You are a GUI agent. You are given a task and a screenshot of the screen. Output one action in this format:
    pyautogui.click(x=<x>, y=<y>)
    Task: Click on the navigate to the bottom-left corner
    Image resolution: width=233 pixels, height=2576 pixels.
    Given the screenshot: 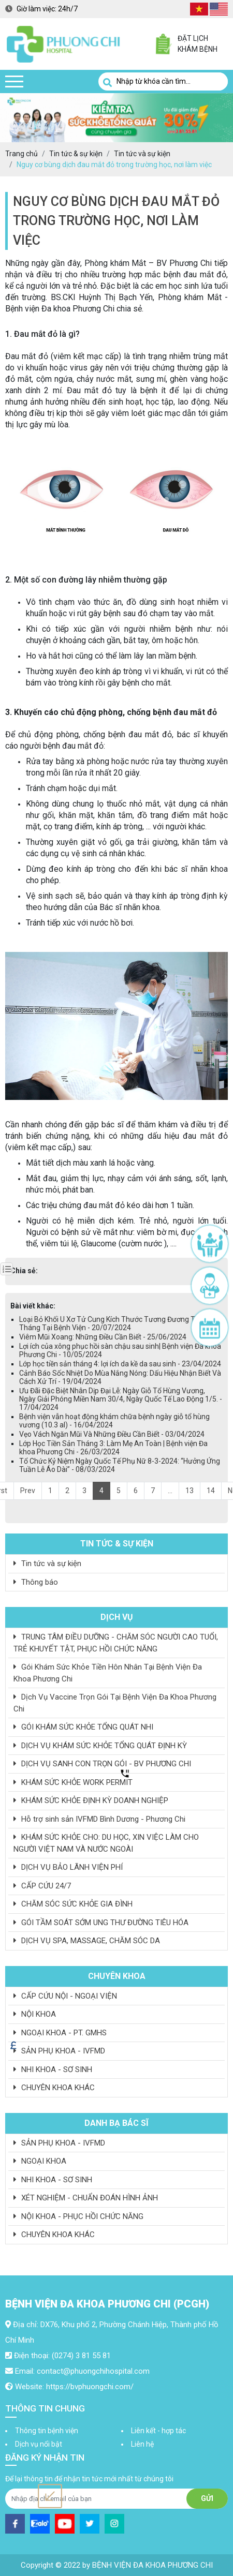 What is the action you would take?
    pyautogui.click(x=50, y=2496)
    